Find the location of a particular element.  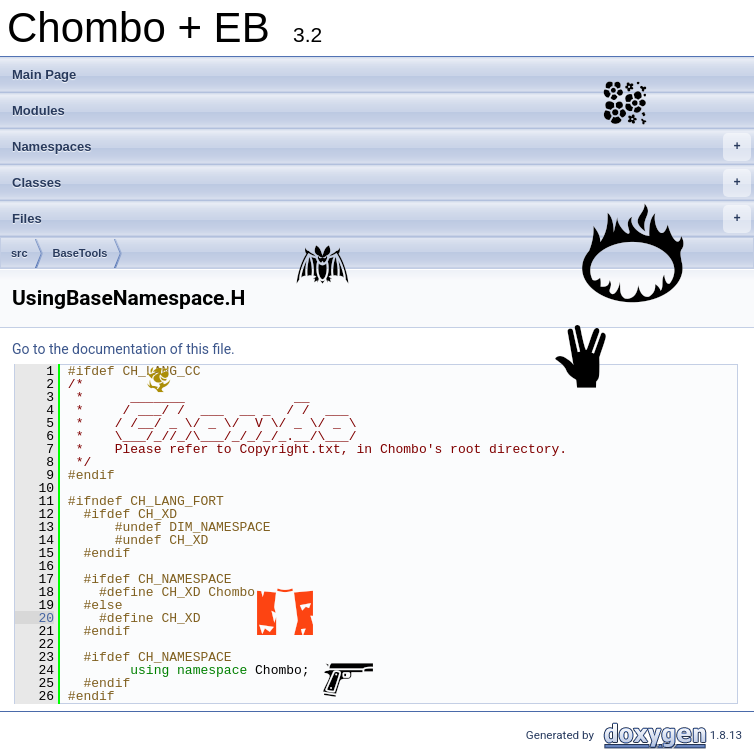

access the garden or floral collection is located at coordinates (625, 103).